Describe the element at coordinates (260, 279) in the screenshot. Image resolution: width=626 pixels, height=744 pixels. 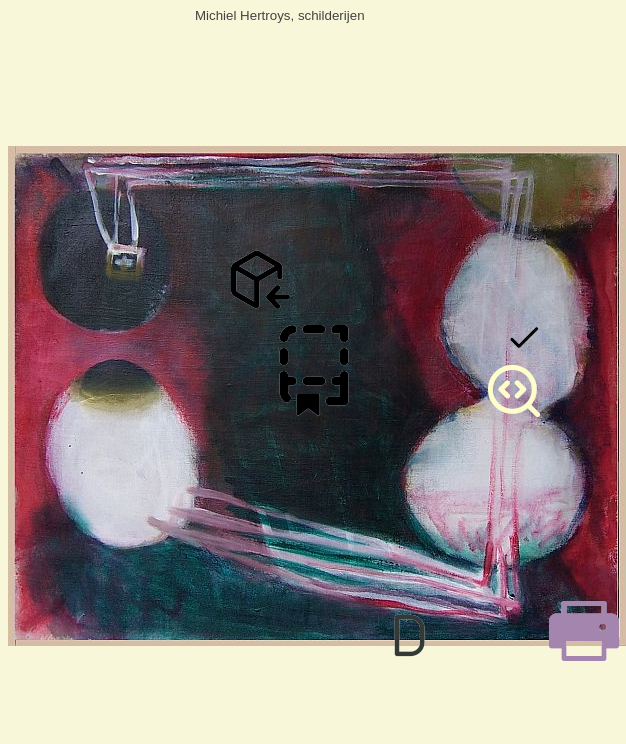
I see `view package dependencies` at that location.